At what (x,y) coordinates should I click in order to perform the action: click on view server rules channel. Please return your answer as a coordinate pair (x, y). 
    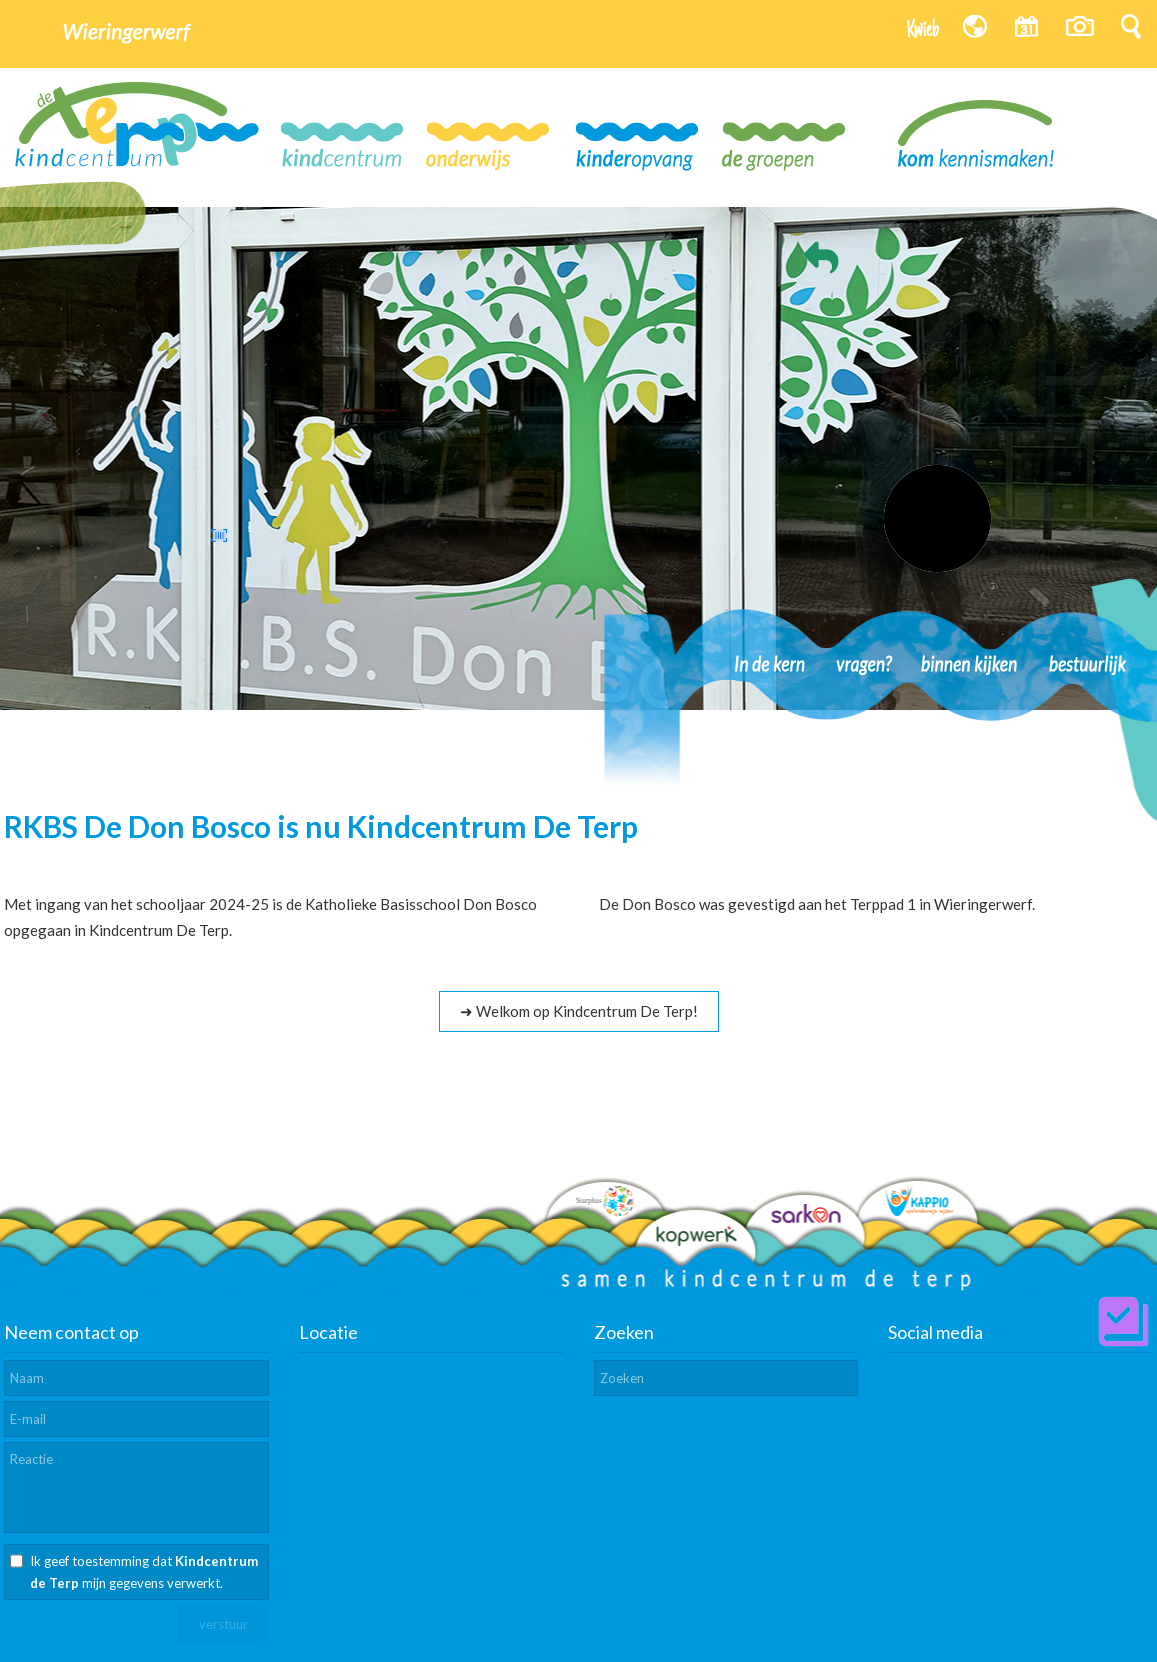
    Looking at the image, I should click on (1123, 1321).